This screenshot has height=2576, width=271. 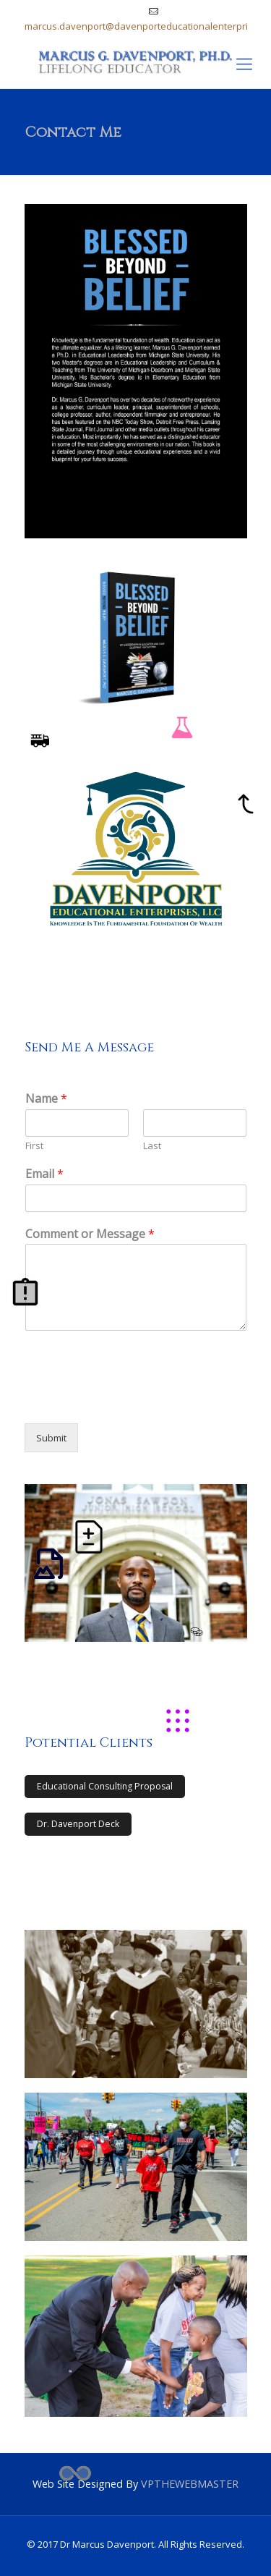 I want to click on view image file, so click(x=50, y=1564).